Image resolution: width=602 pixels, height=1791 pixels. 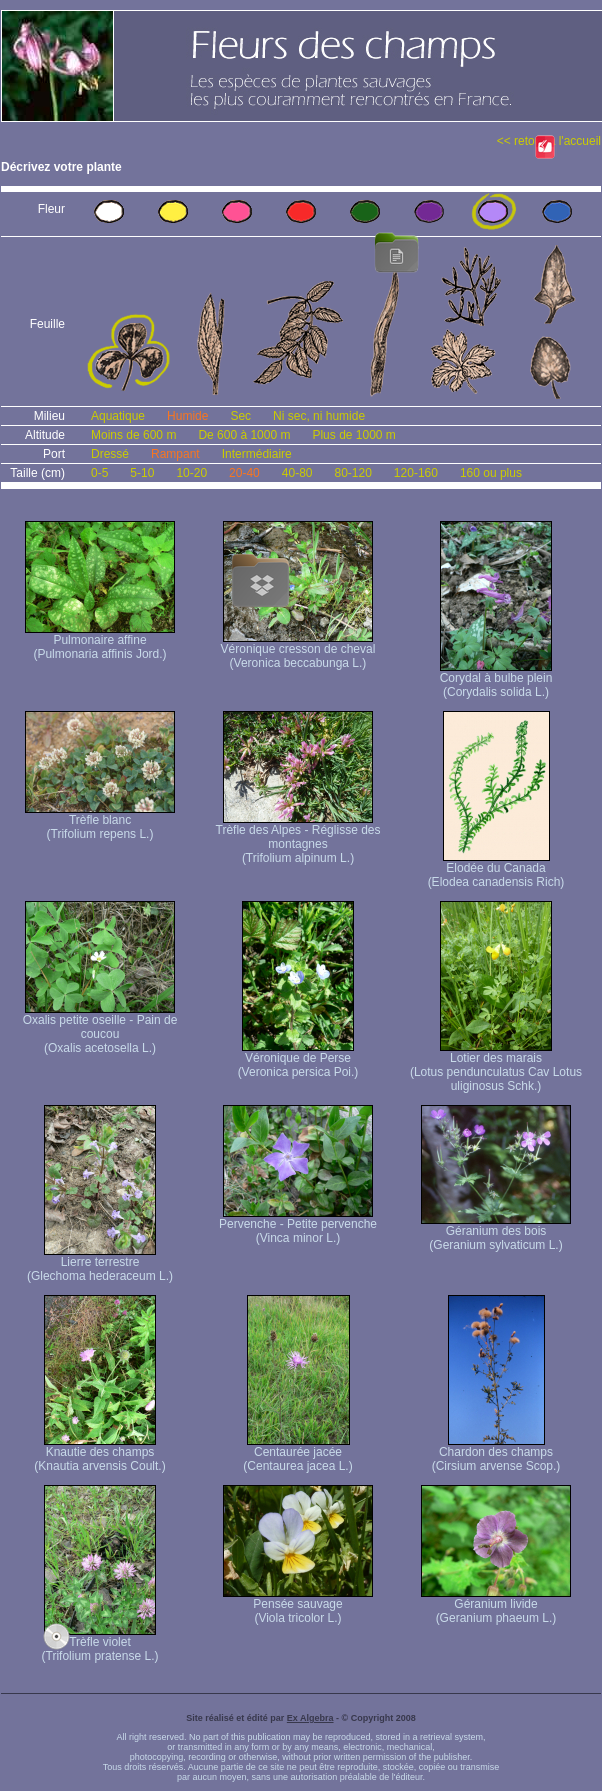 What do you see at coordinates (396, 252) in the screenshot?
I see `open your documents folder` at bounding box center [396, 252].